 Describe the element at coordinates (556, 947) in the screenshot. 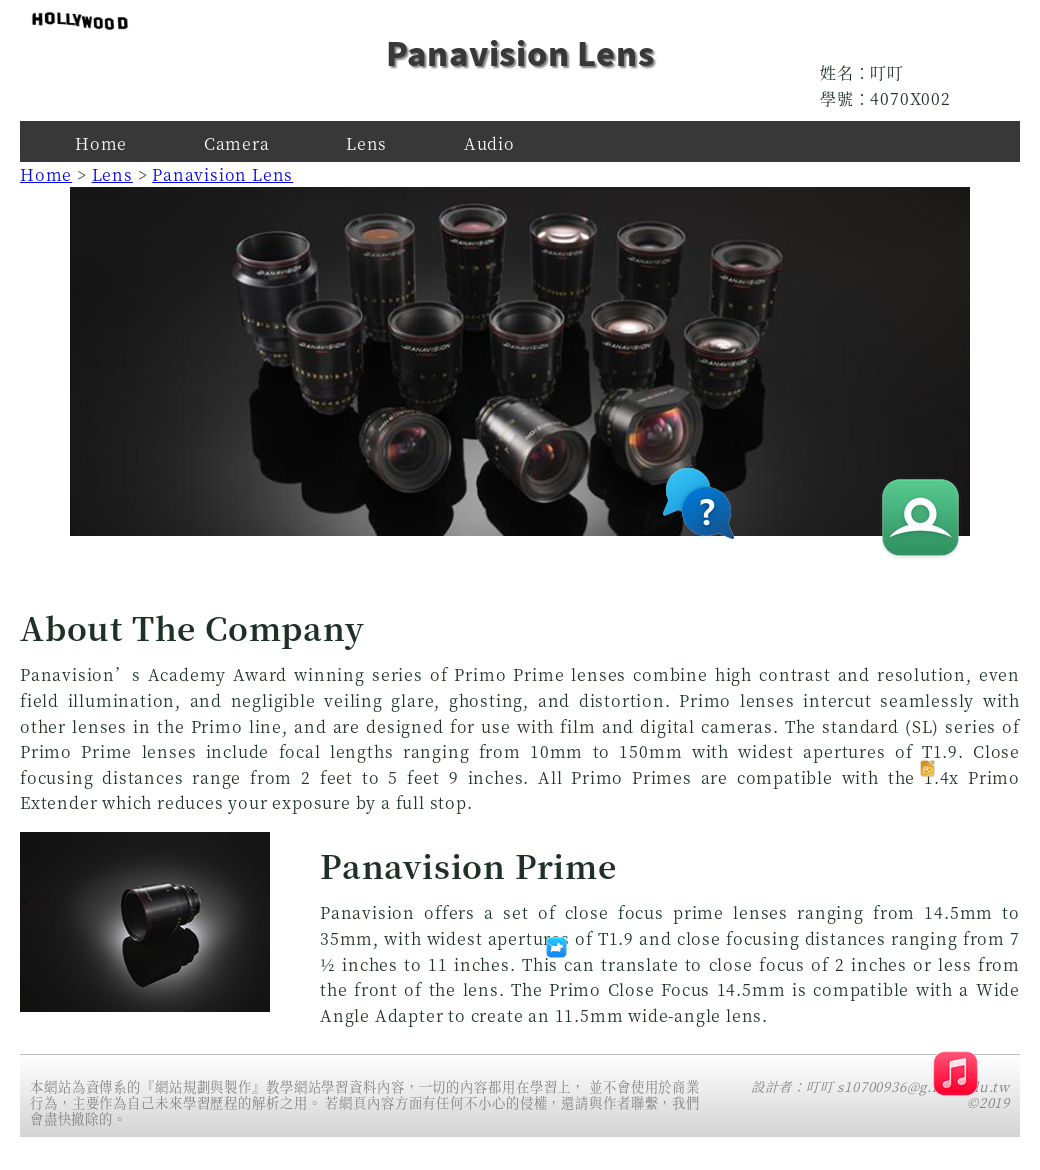

I see `launch xfce desktop environment` at that location.